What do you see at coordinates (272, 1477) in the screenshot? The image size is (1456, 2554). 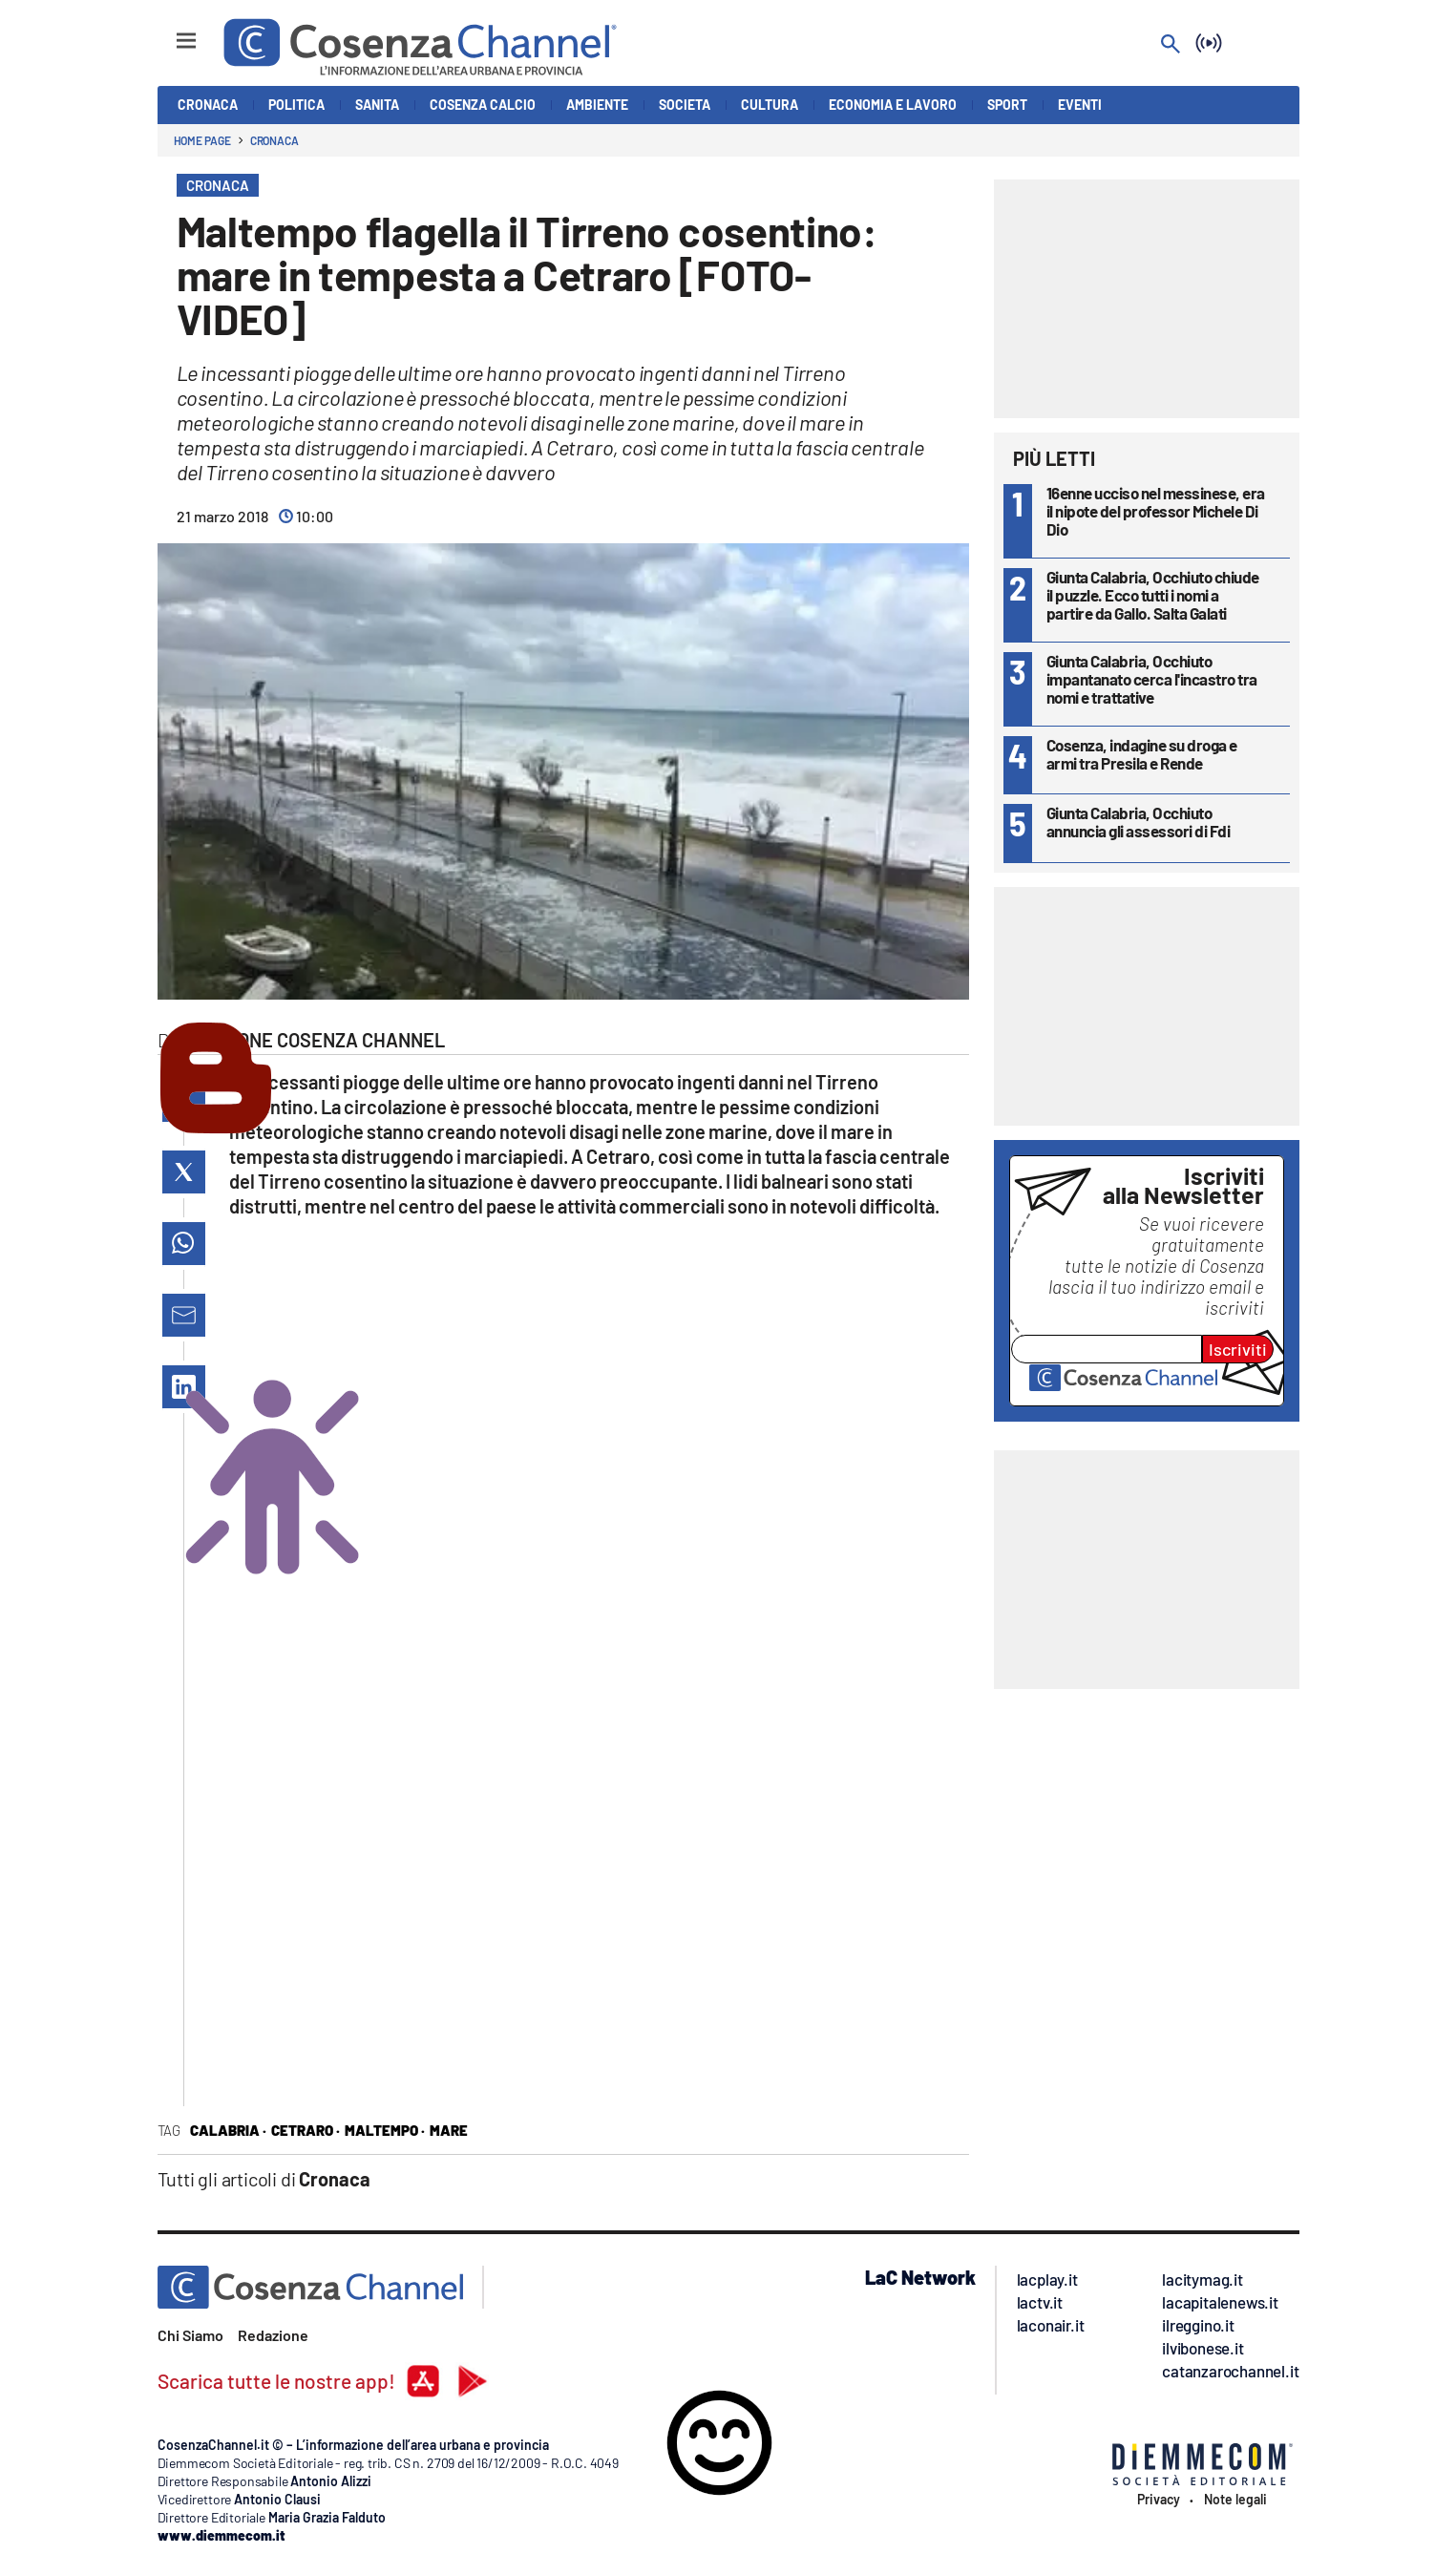 I see `view user presence or active status` at bounding box center [272, 1477].